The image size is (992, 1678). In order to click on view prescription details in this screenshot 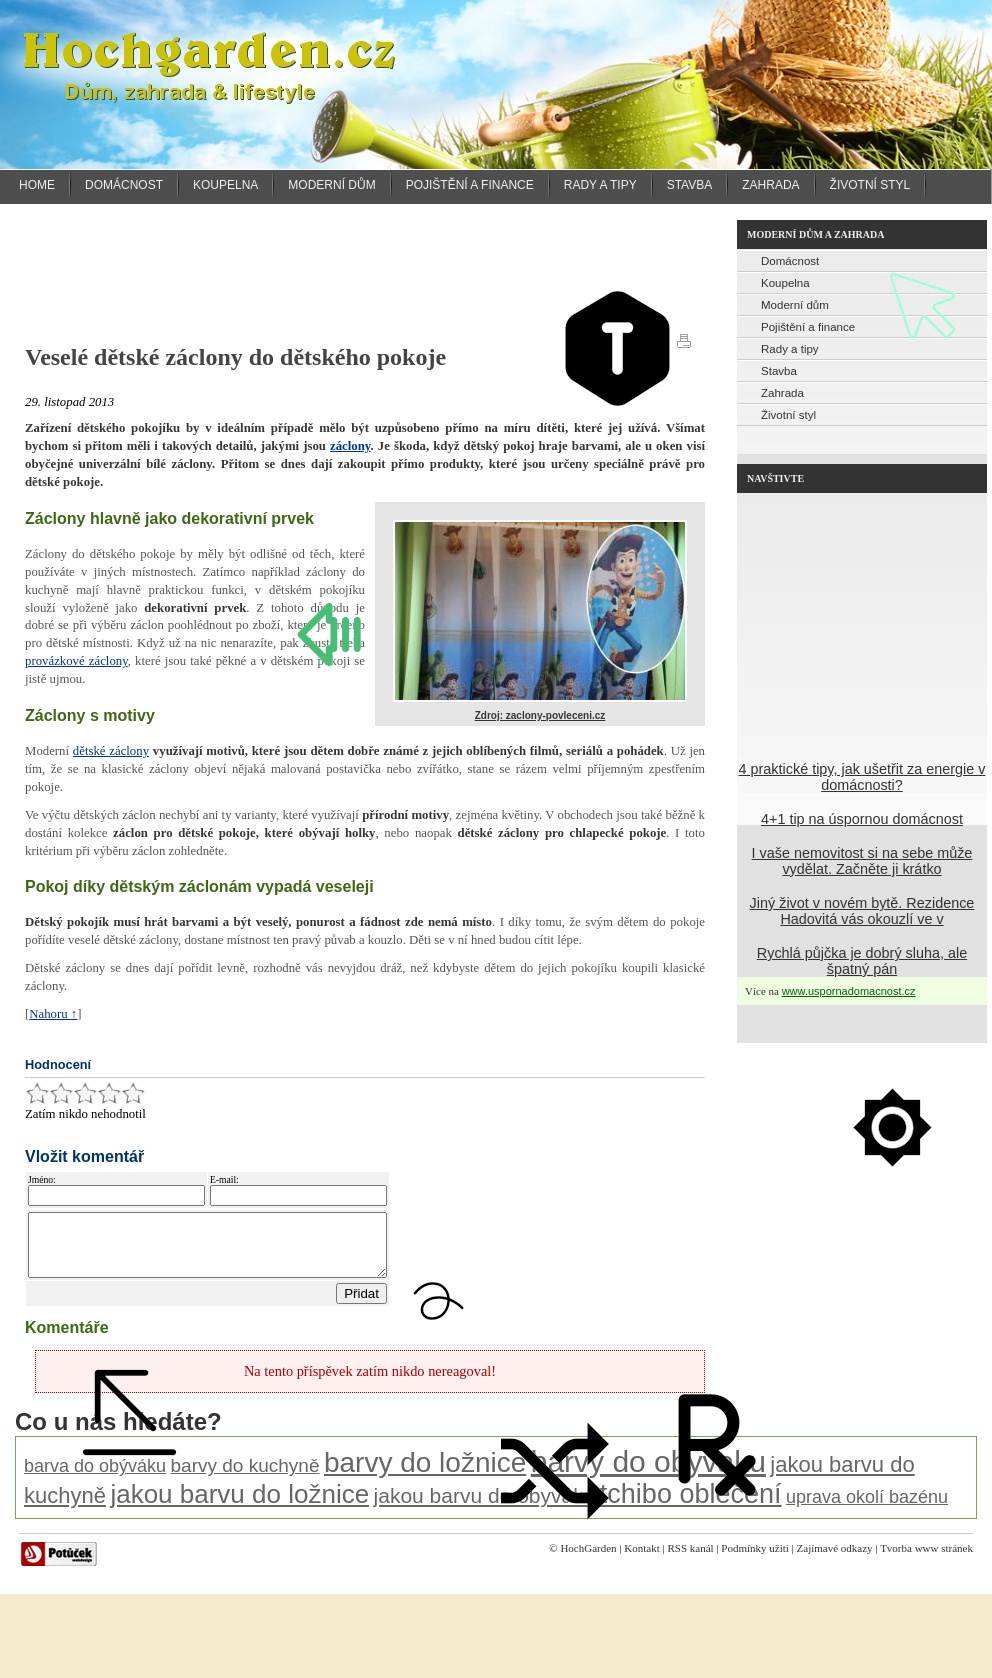, I will do `click(713, 1445)`.